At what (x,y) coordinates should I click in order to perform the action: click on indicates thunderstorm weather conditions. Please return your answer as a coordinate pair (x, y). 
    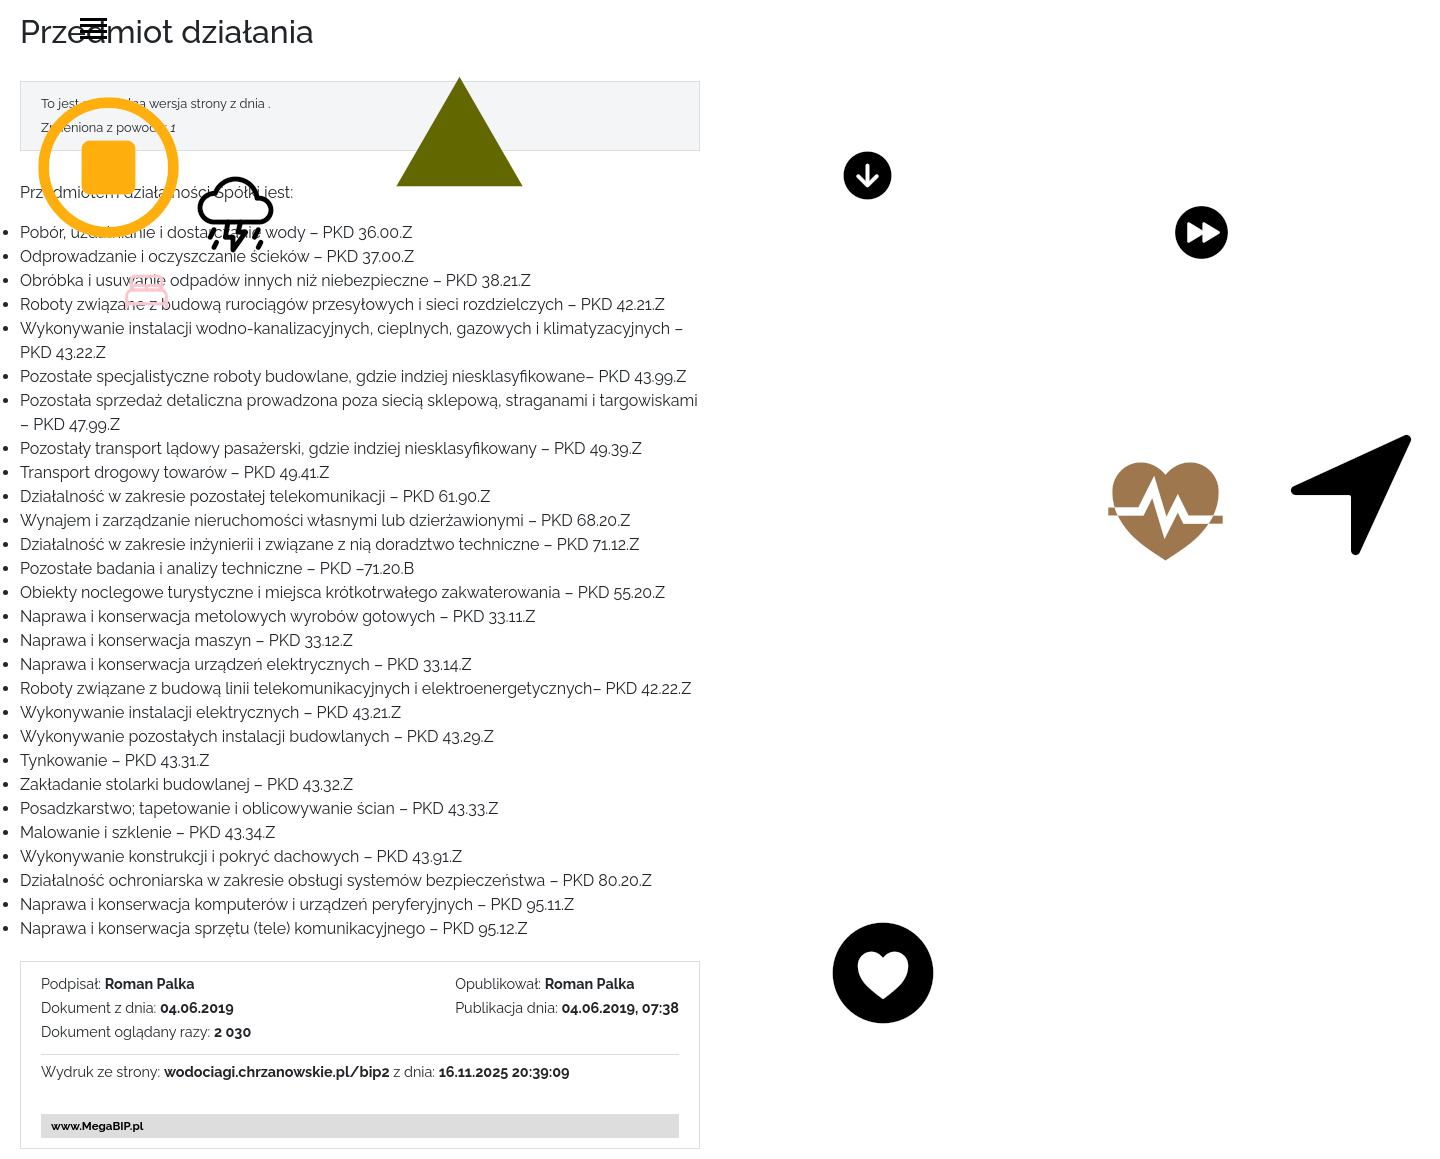
    Looking at the image, I should click on (235, 214).